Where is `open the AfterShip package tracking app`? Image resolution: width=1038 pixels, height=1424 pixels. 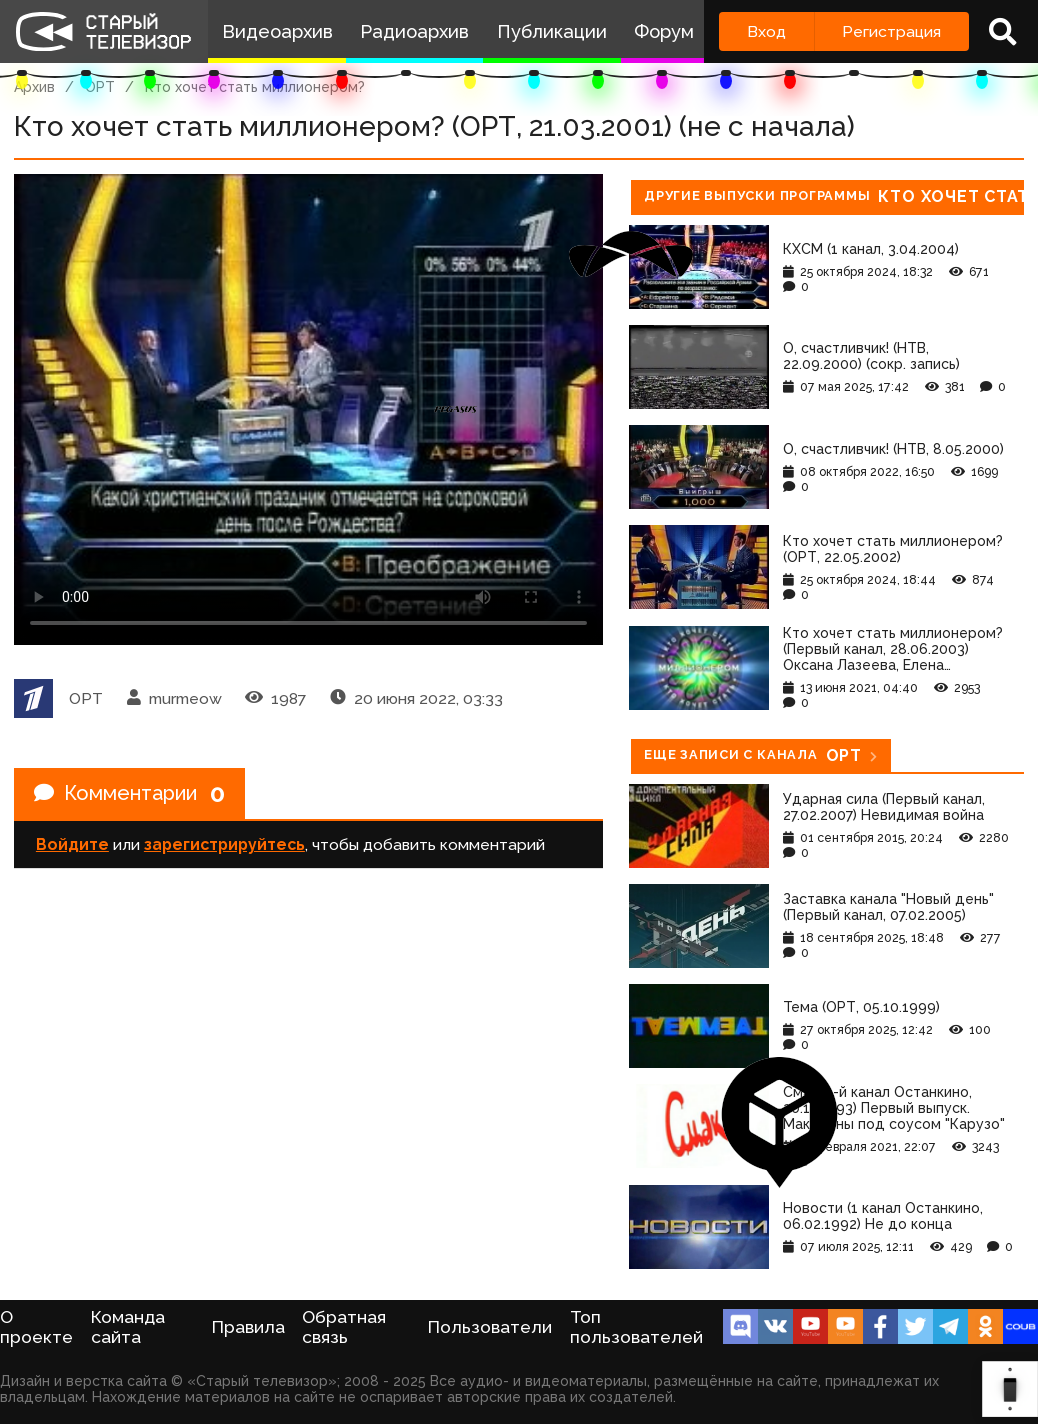
open the AfterShip package tracking app is located at coordinates (779, 1122).